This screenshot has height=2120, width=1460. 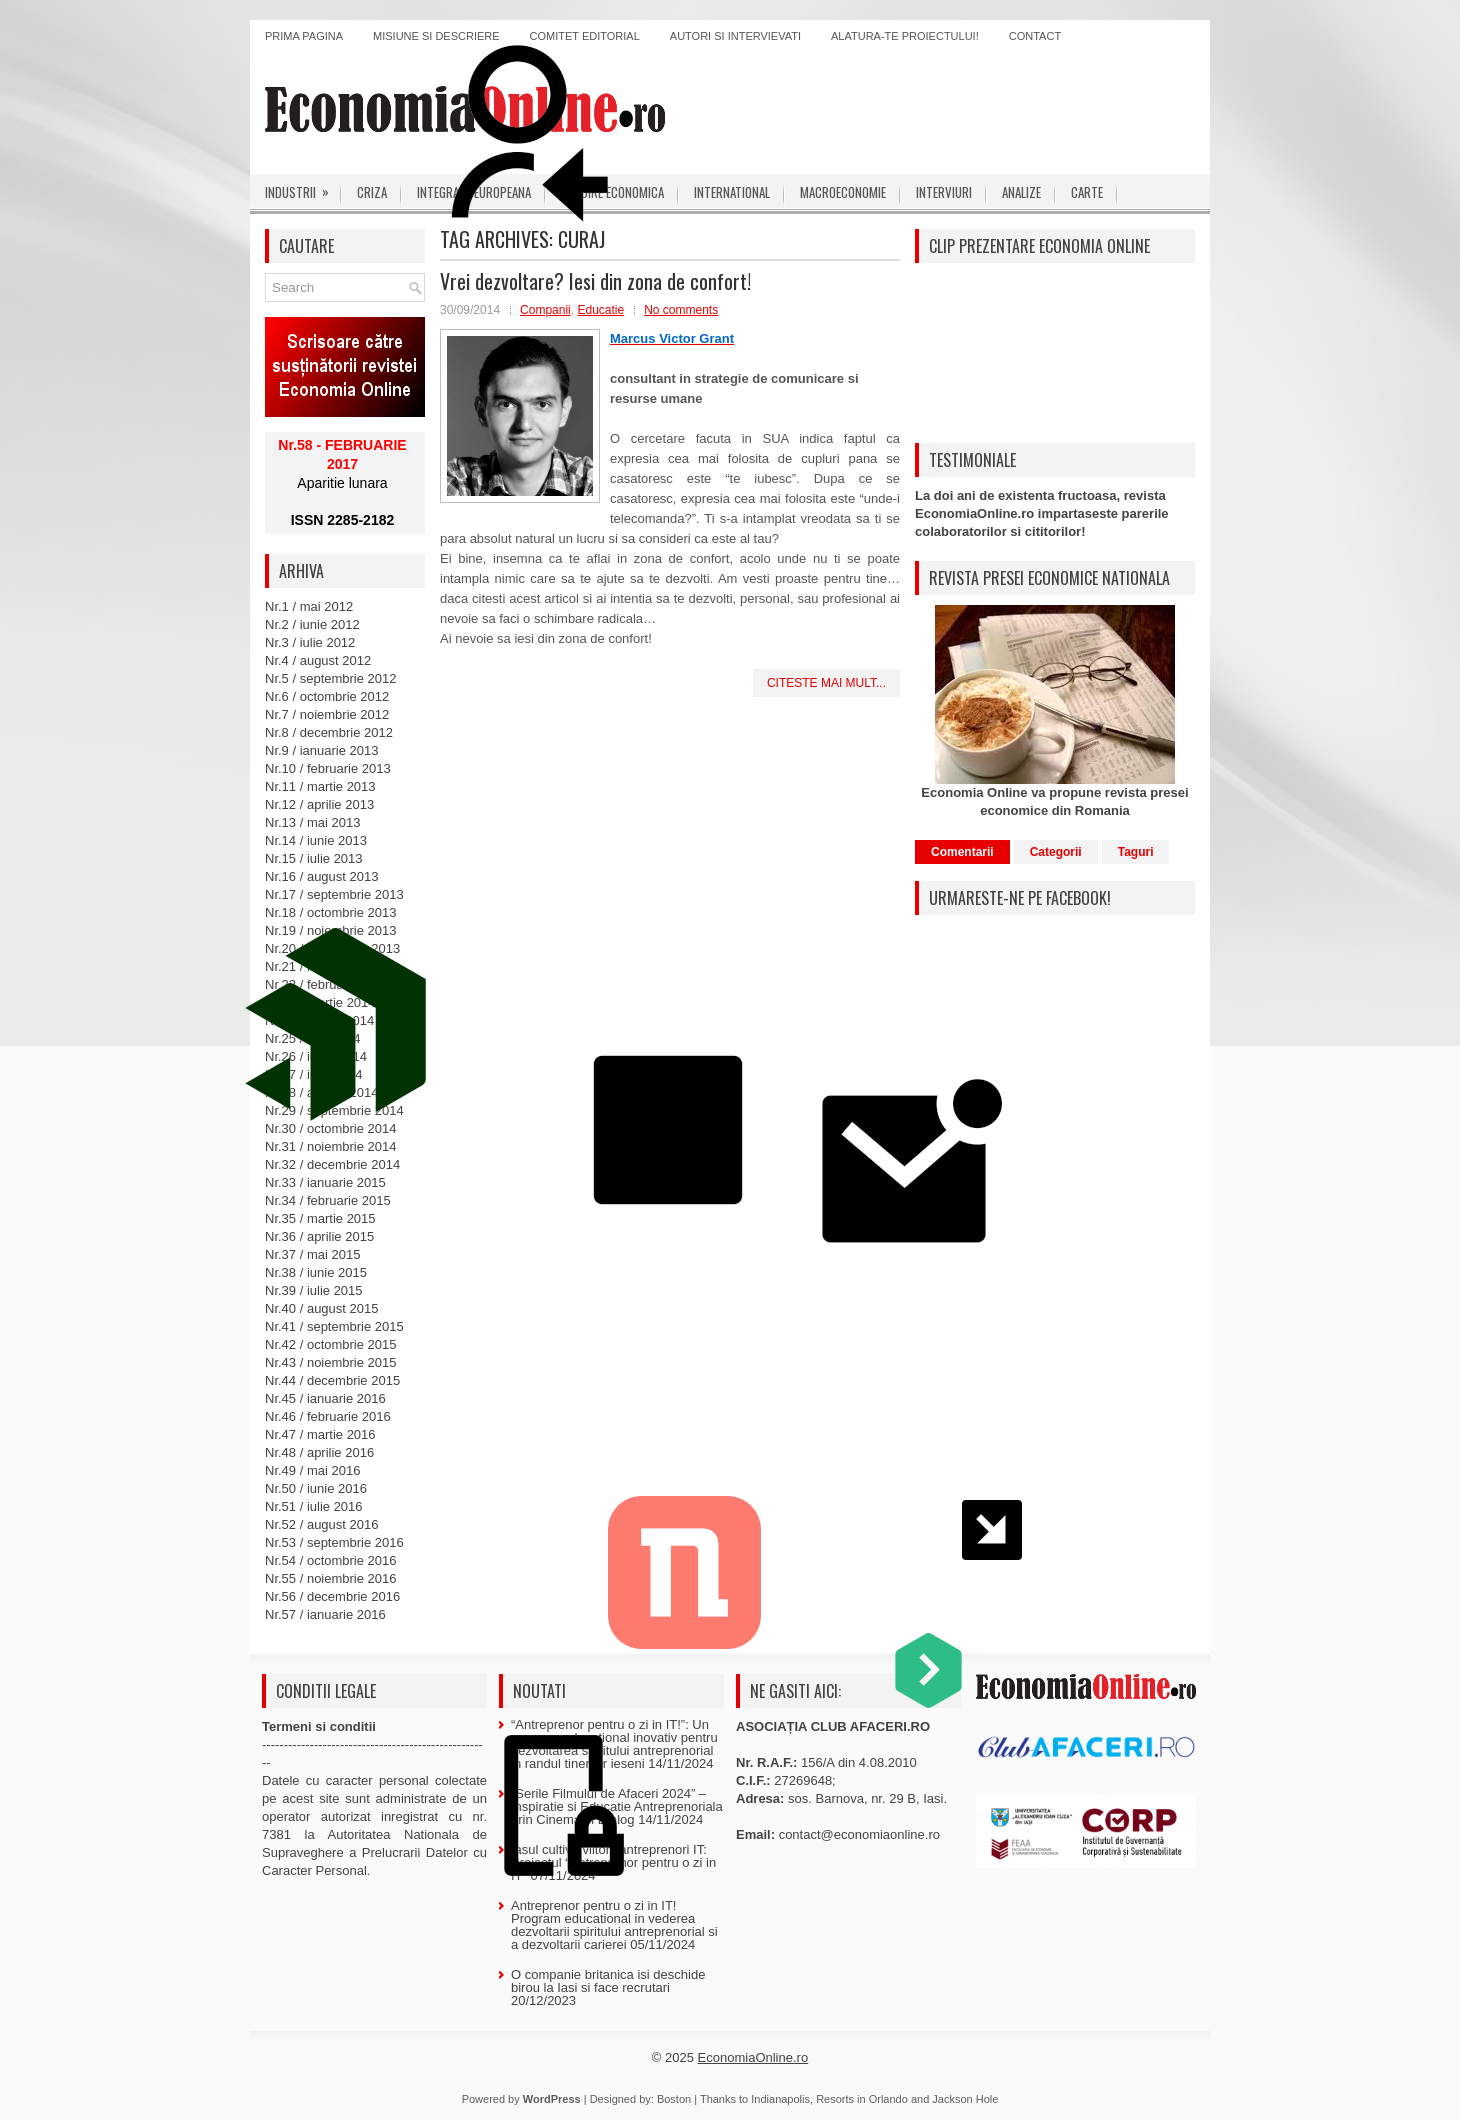 I want to click on progress software company logo, so click(x=335, y=1024).